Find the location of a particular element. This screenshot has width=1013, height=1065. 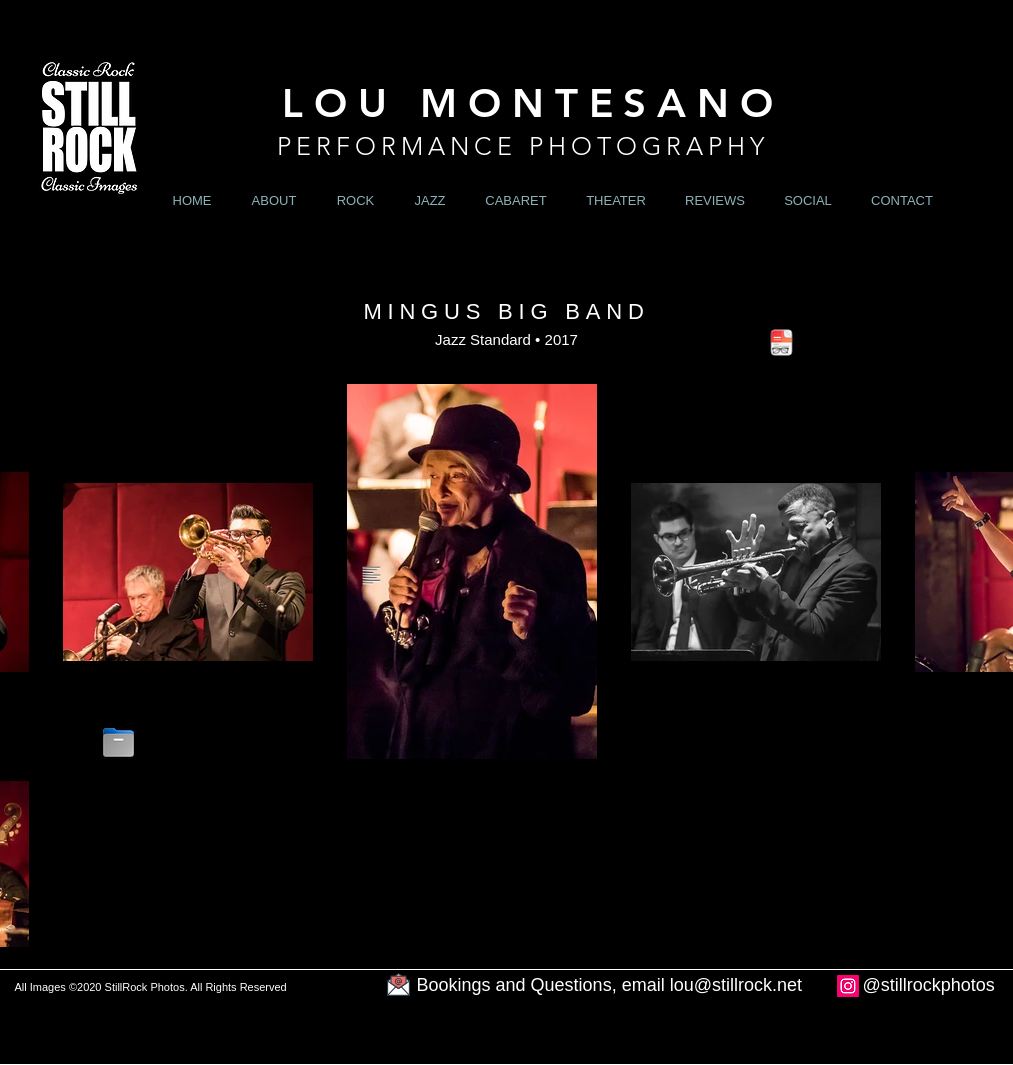

open the papers app for reading articles is located at coordinates (781, 342).